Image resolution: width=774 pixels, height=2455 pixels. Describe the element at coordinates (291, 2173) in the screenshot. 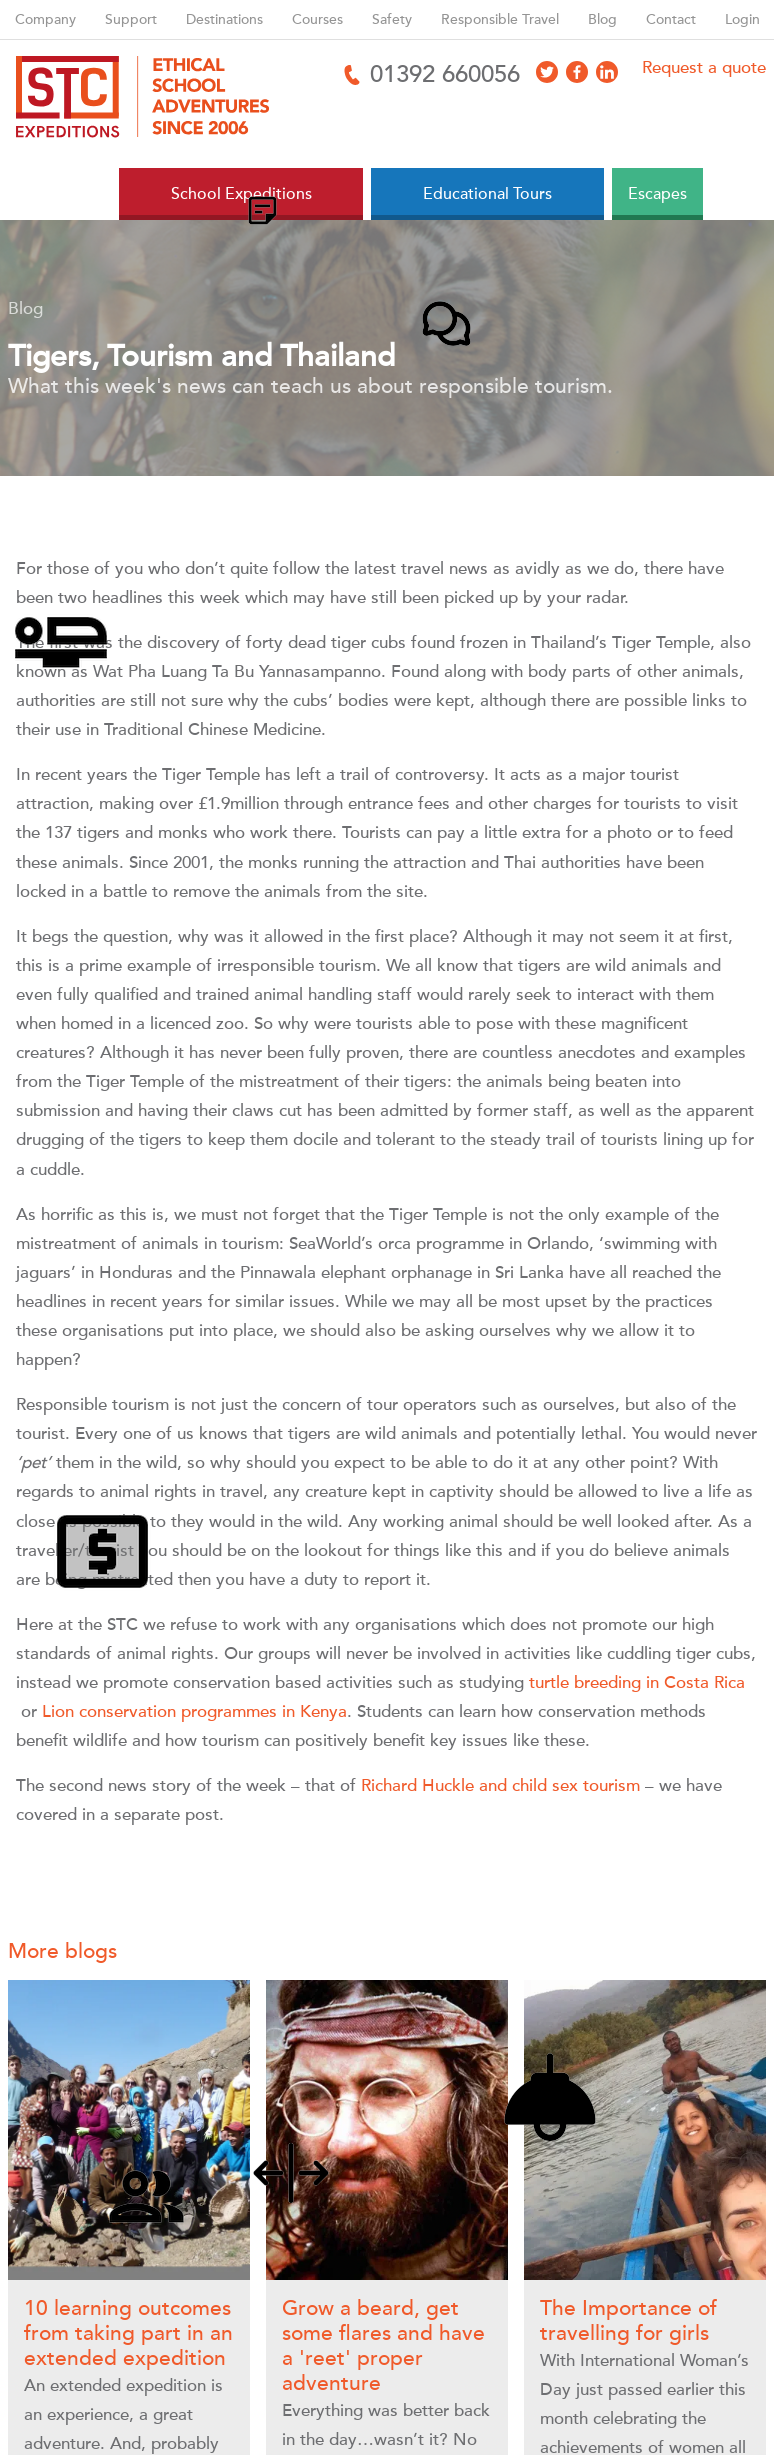

I see `expand content horizontally` at that location.